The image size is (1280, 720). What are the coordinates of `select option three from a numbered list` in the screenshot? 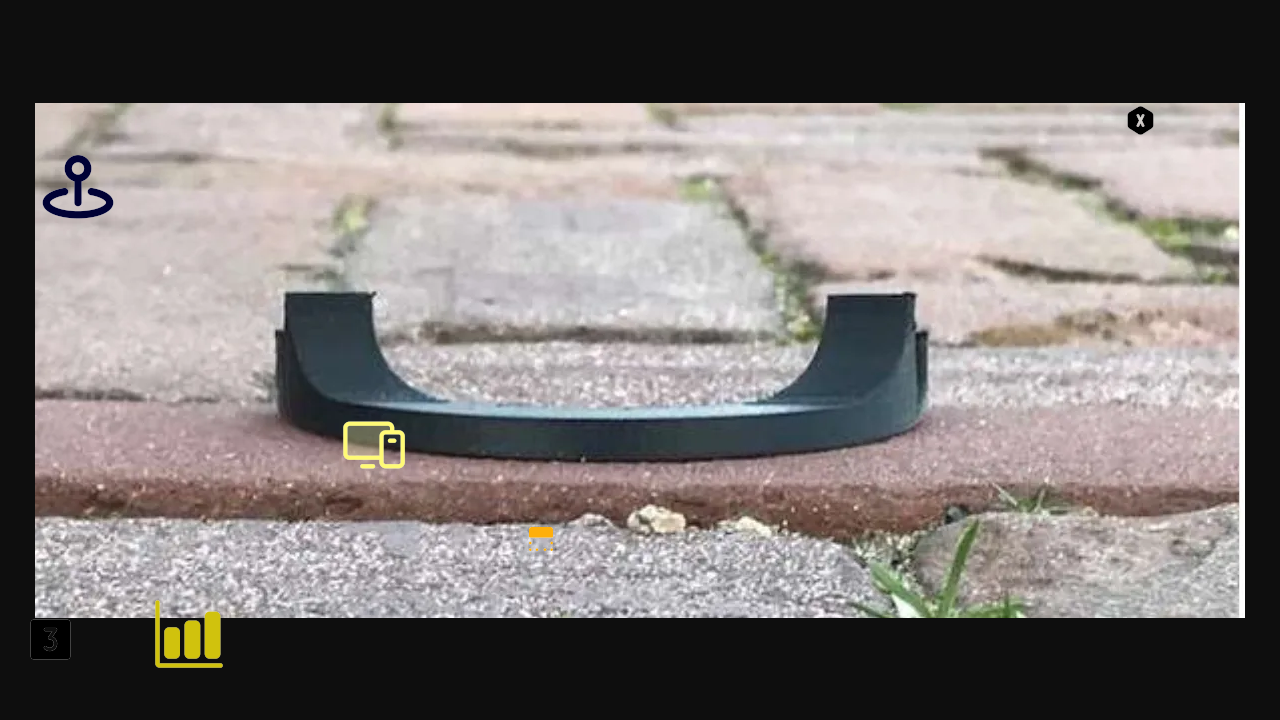 It's located at (50, 639).